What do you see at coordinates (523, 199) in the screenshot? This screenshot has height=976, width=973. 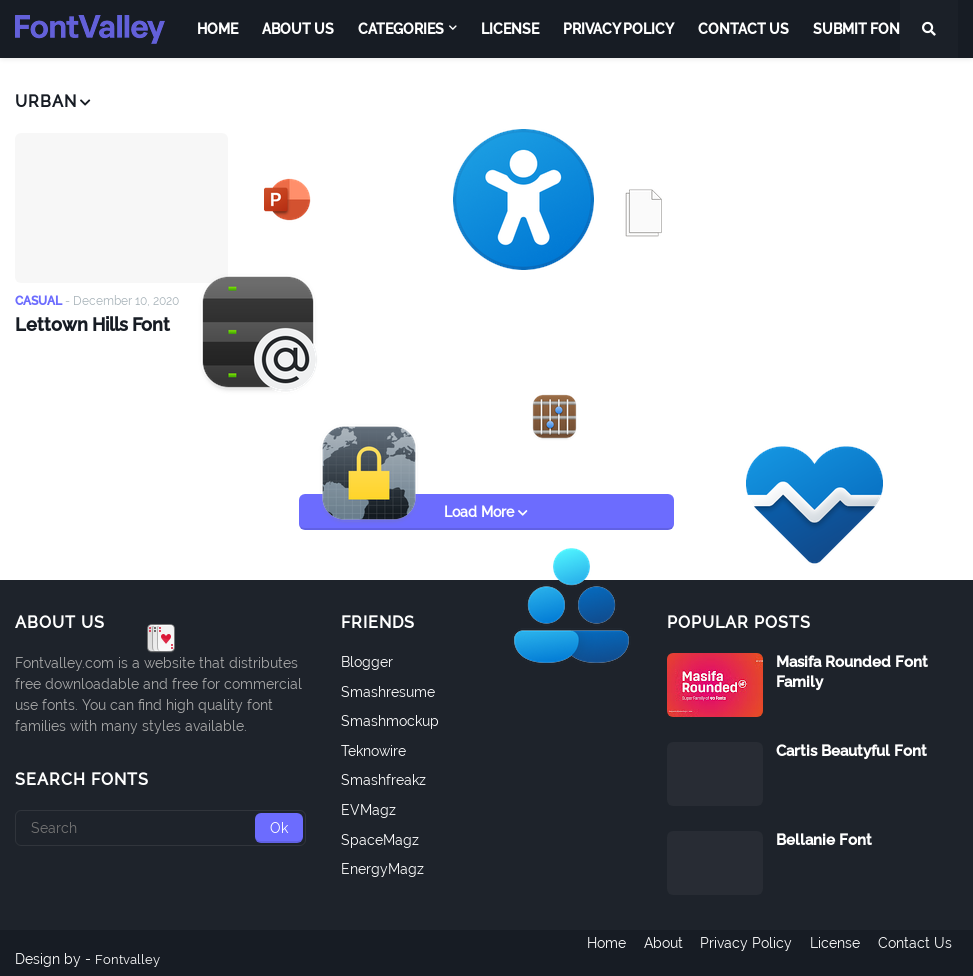 I see `access accessibility settings` at bounding box center [523, 199].